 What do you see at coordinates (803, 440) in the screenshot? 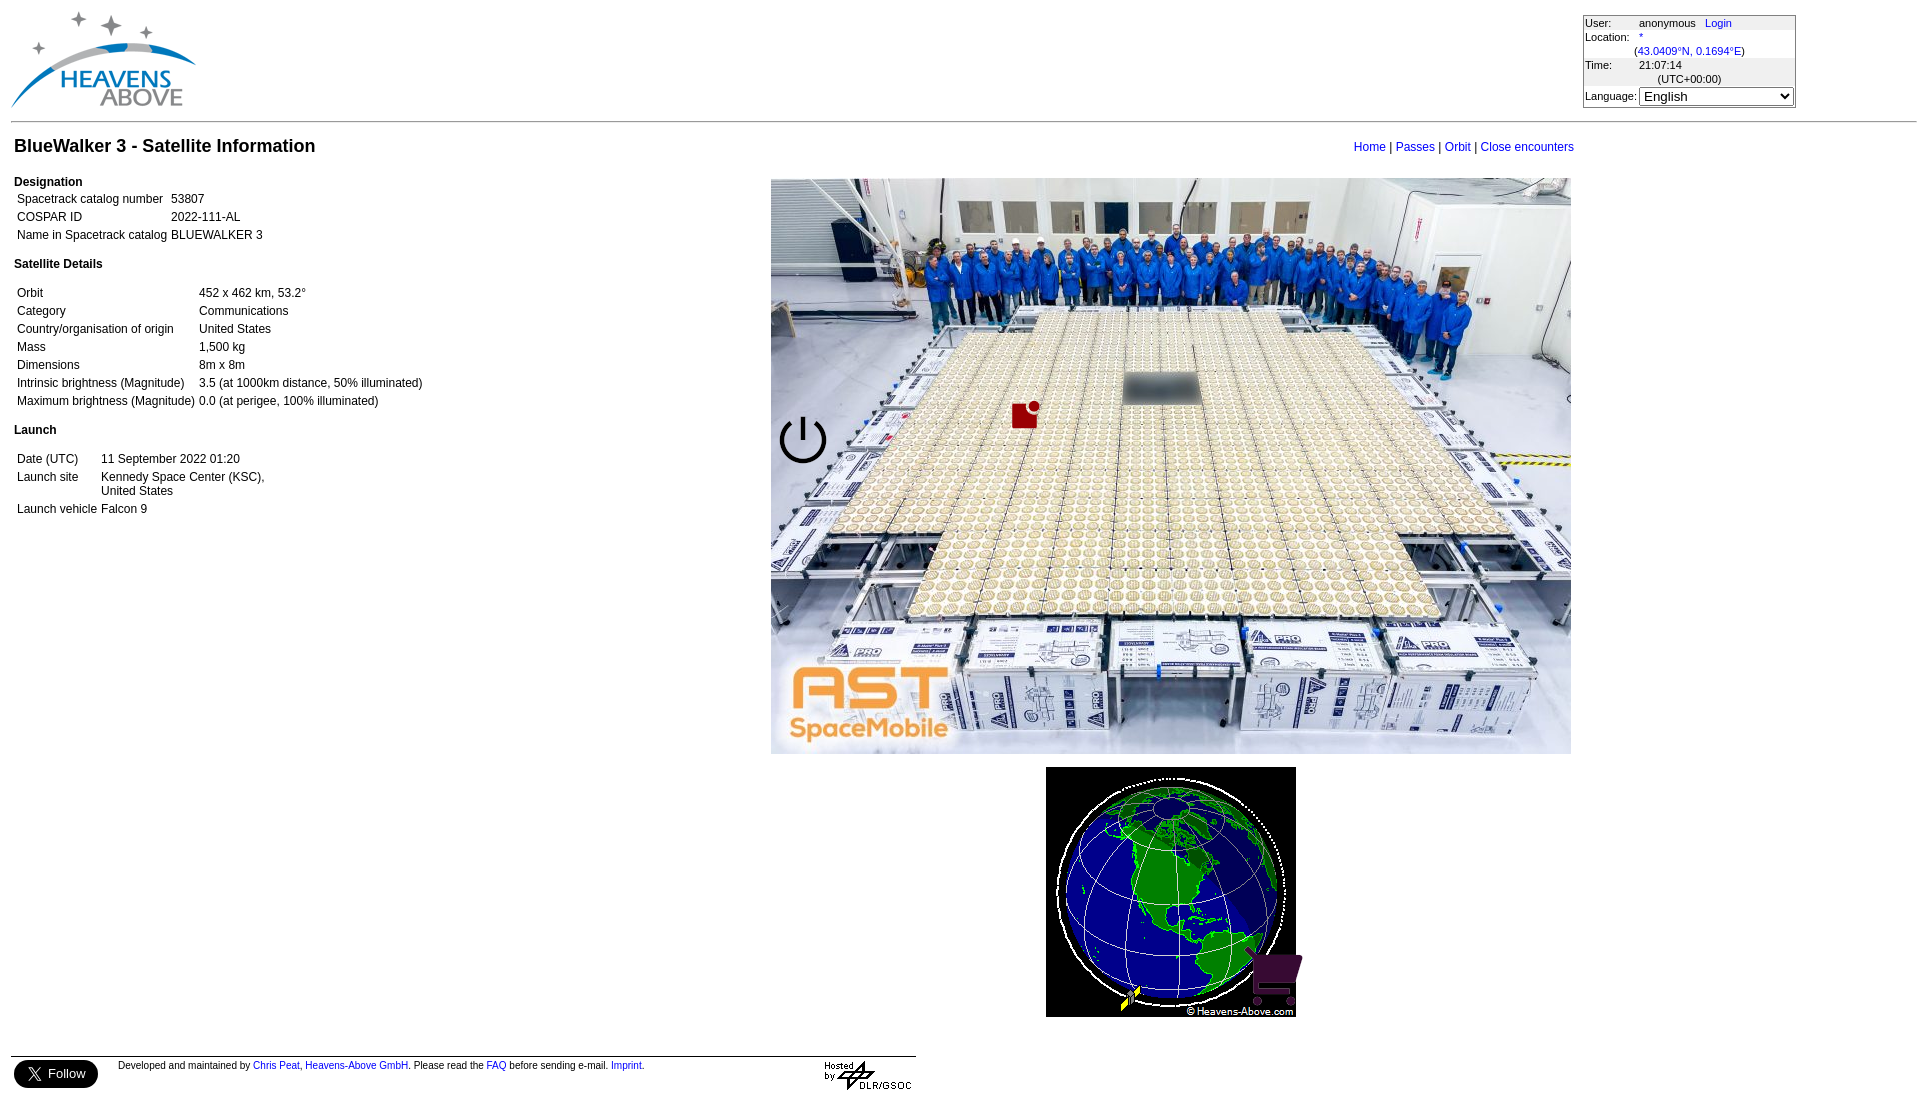
I see `power off or shut down the device` at bounding box center [803, 440].